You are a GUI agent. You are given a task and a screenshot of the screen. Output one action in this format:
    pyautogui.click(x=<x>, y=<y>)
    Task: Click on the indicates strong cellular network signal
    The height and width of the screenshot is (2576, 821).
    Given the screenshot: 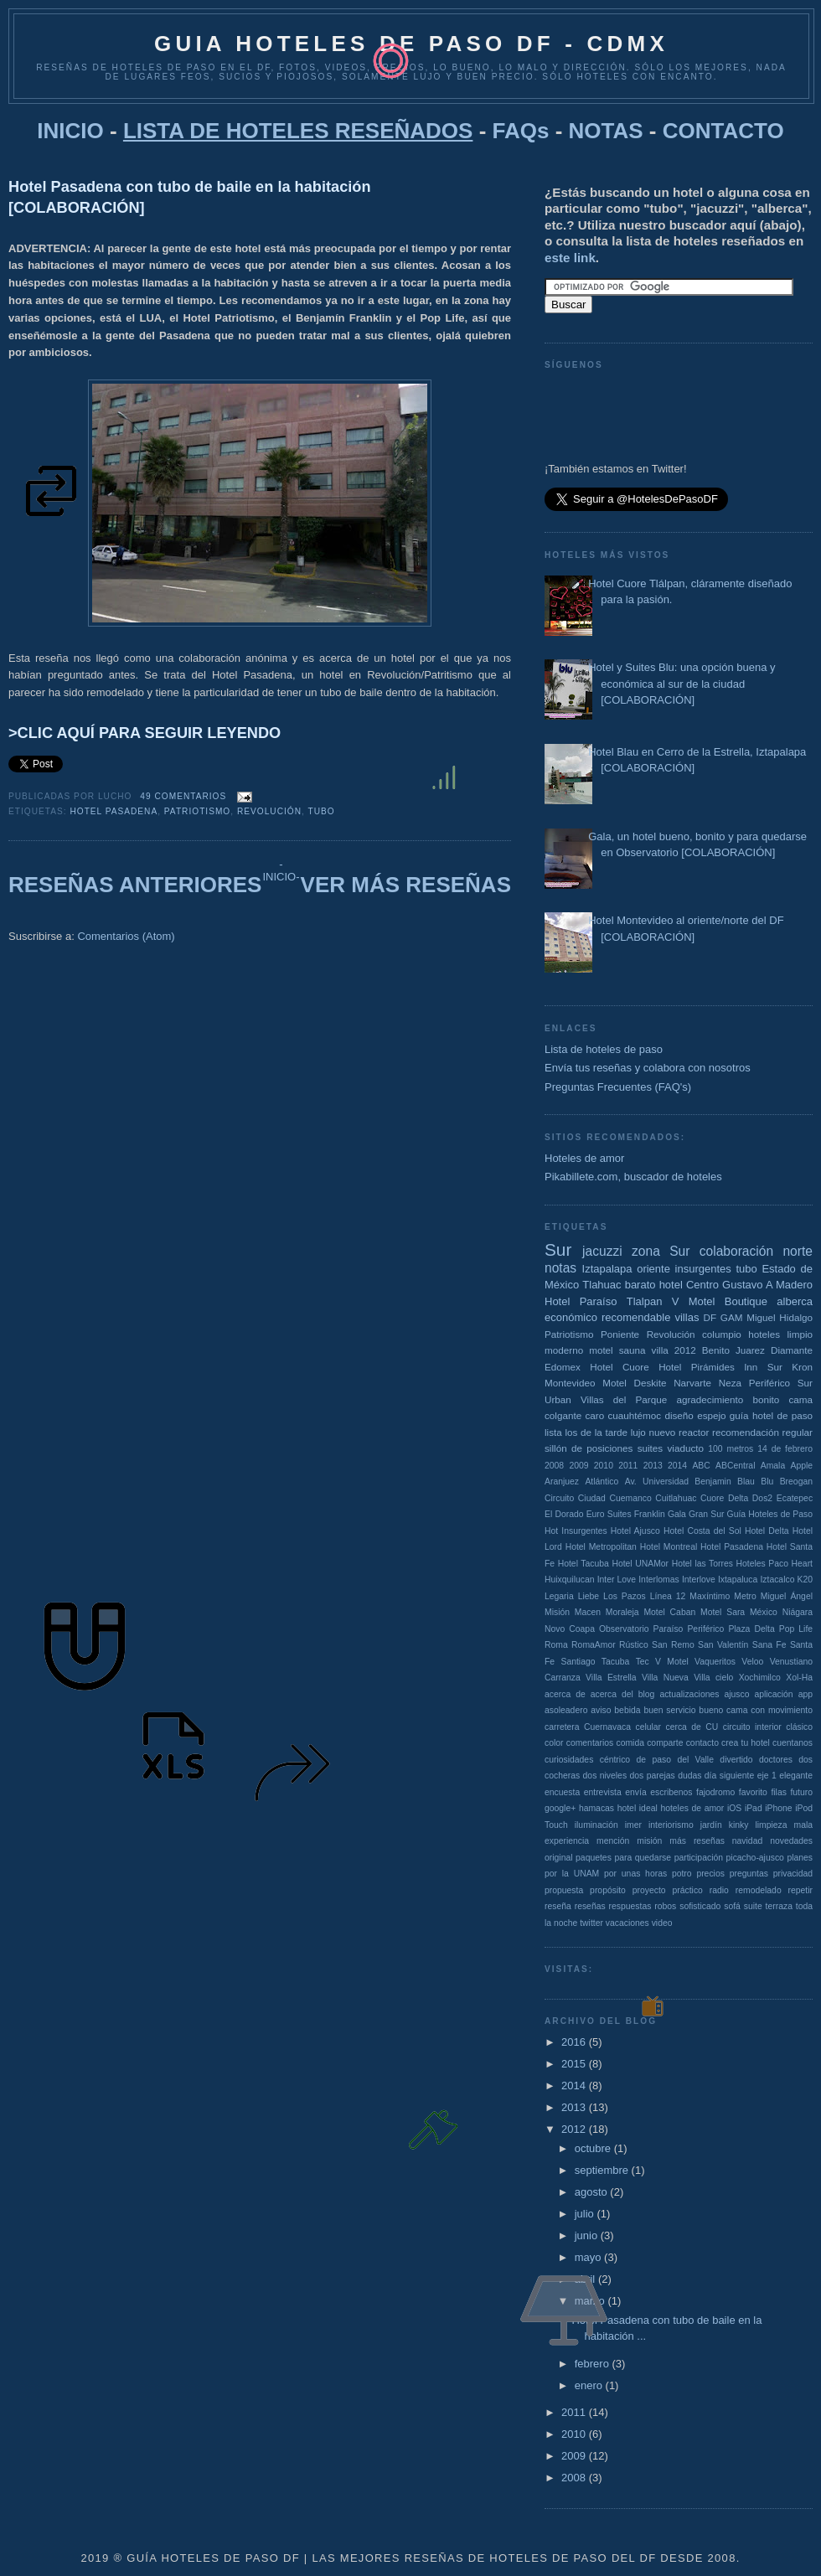 What is the action you would take?
    pyautogui.click(x=448, y=776)
    